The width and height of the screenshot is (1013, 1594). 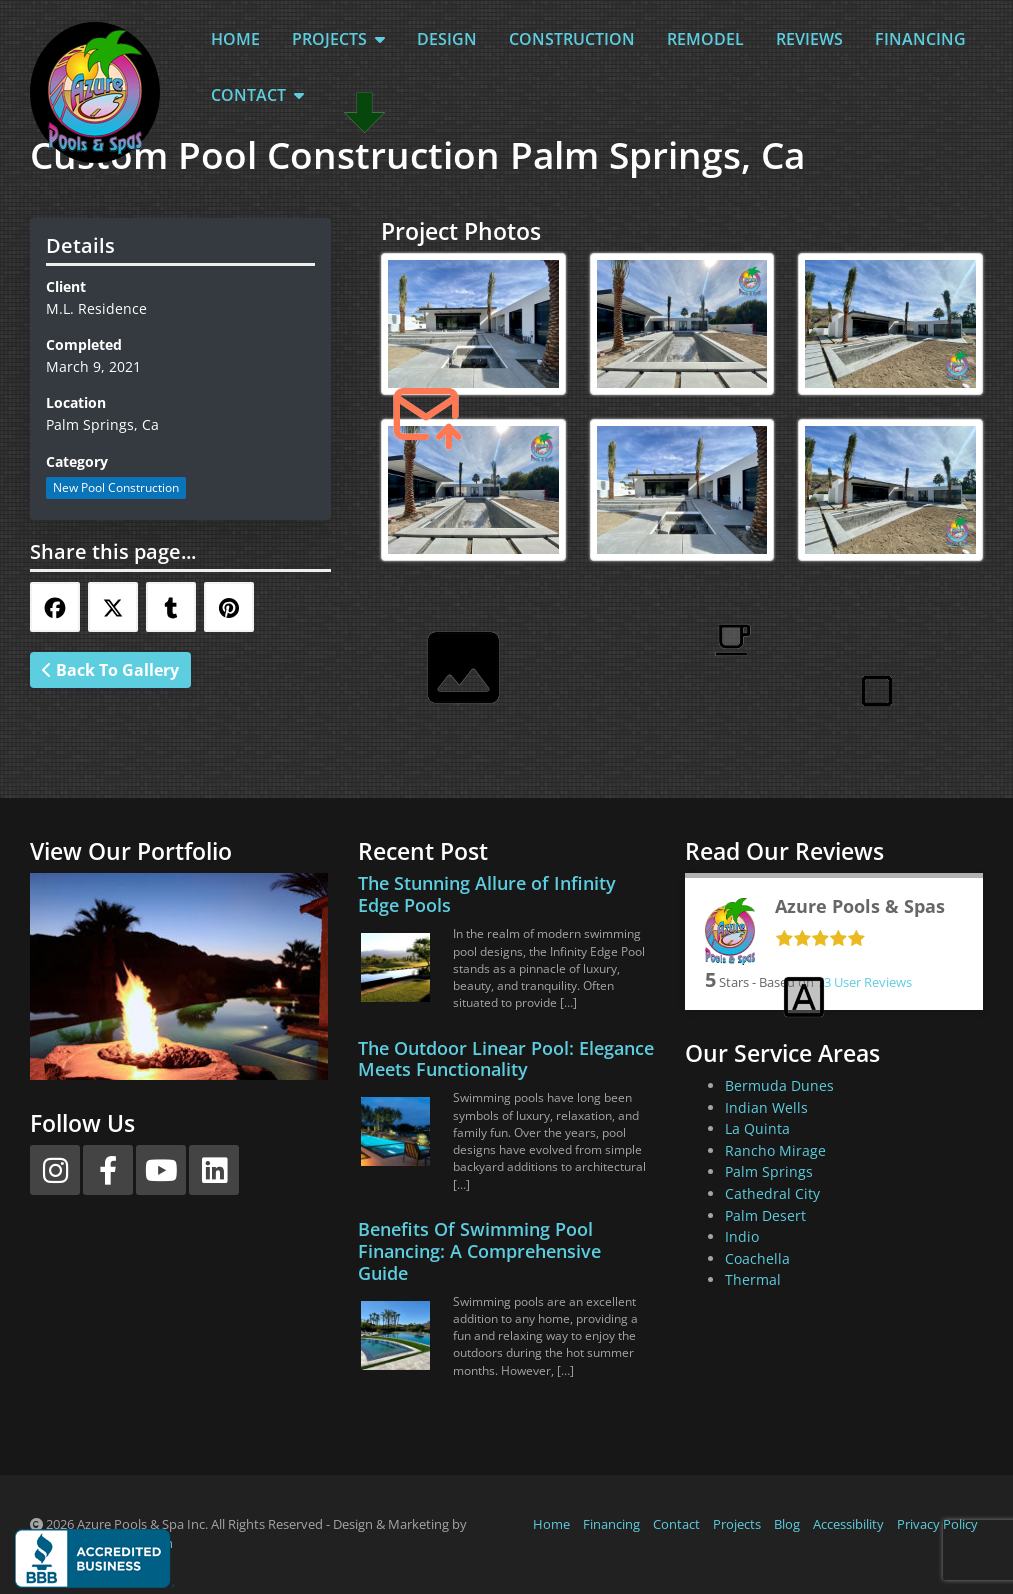 I want to click on view image or photo, so click(x=463, y=667).